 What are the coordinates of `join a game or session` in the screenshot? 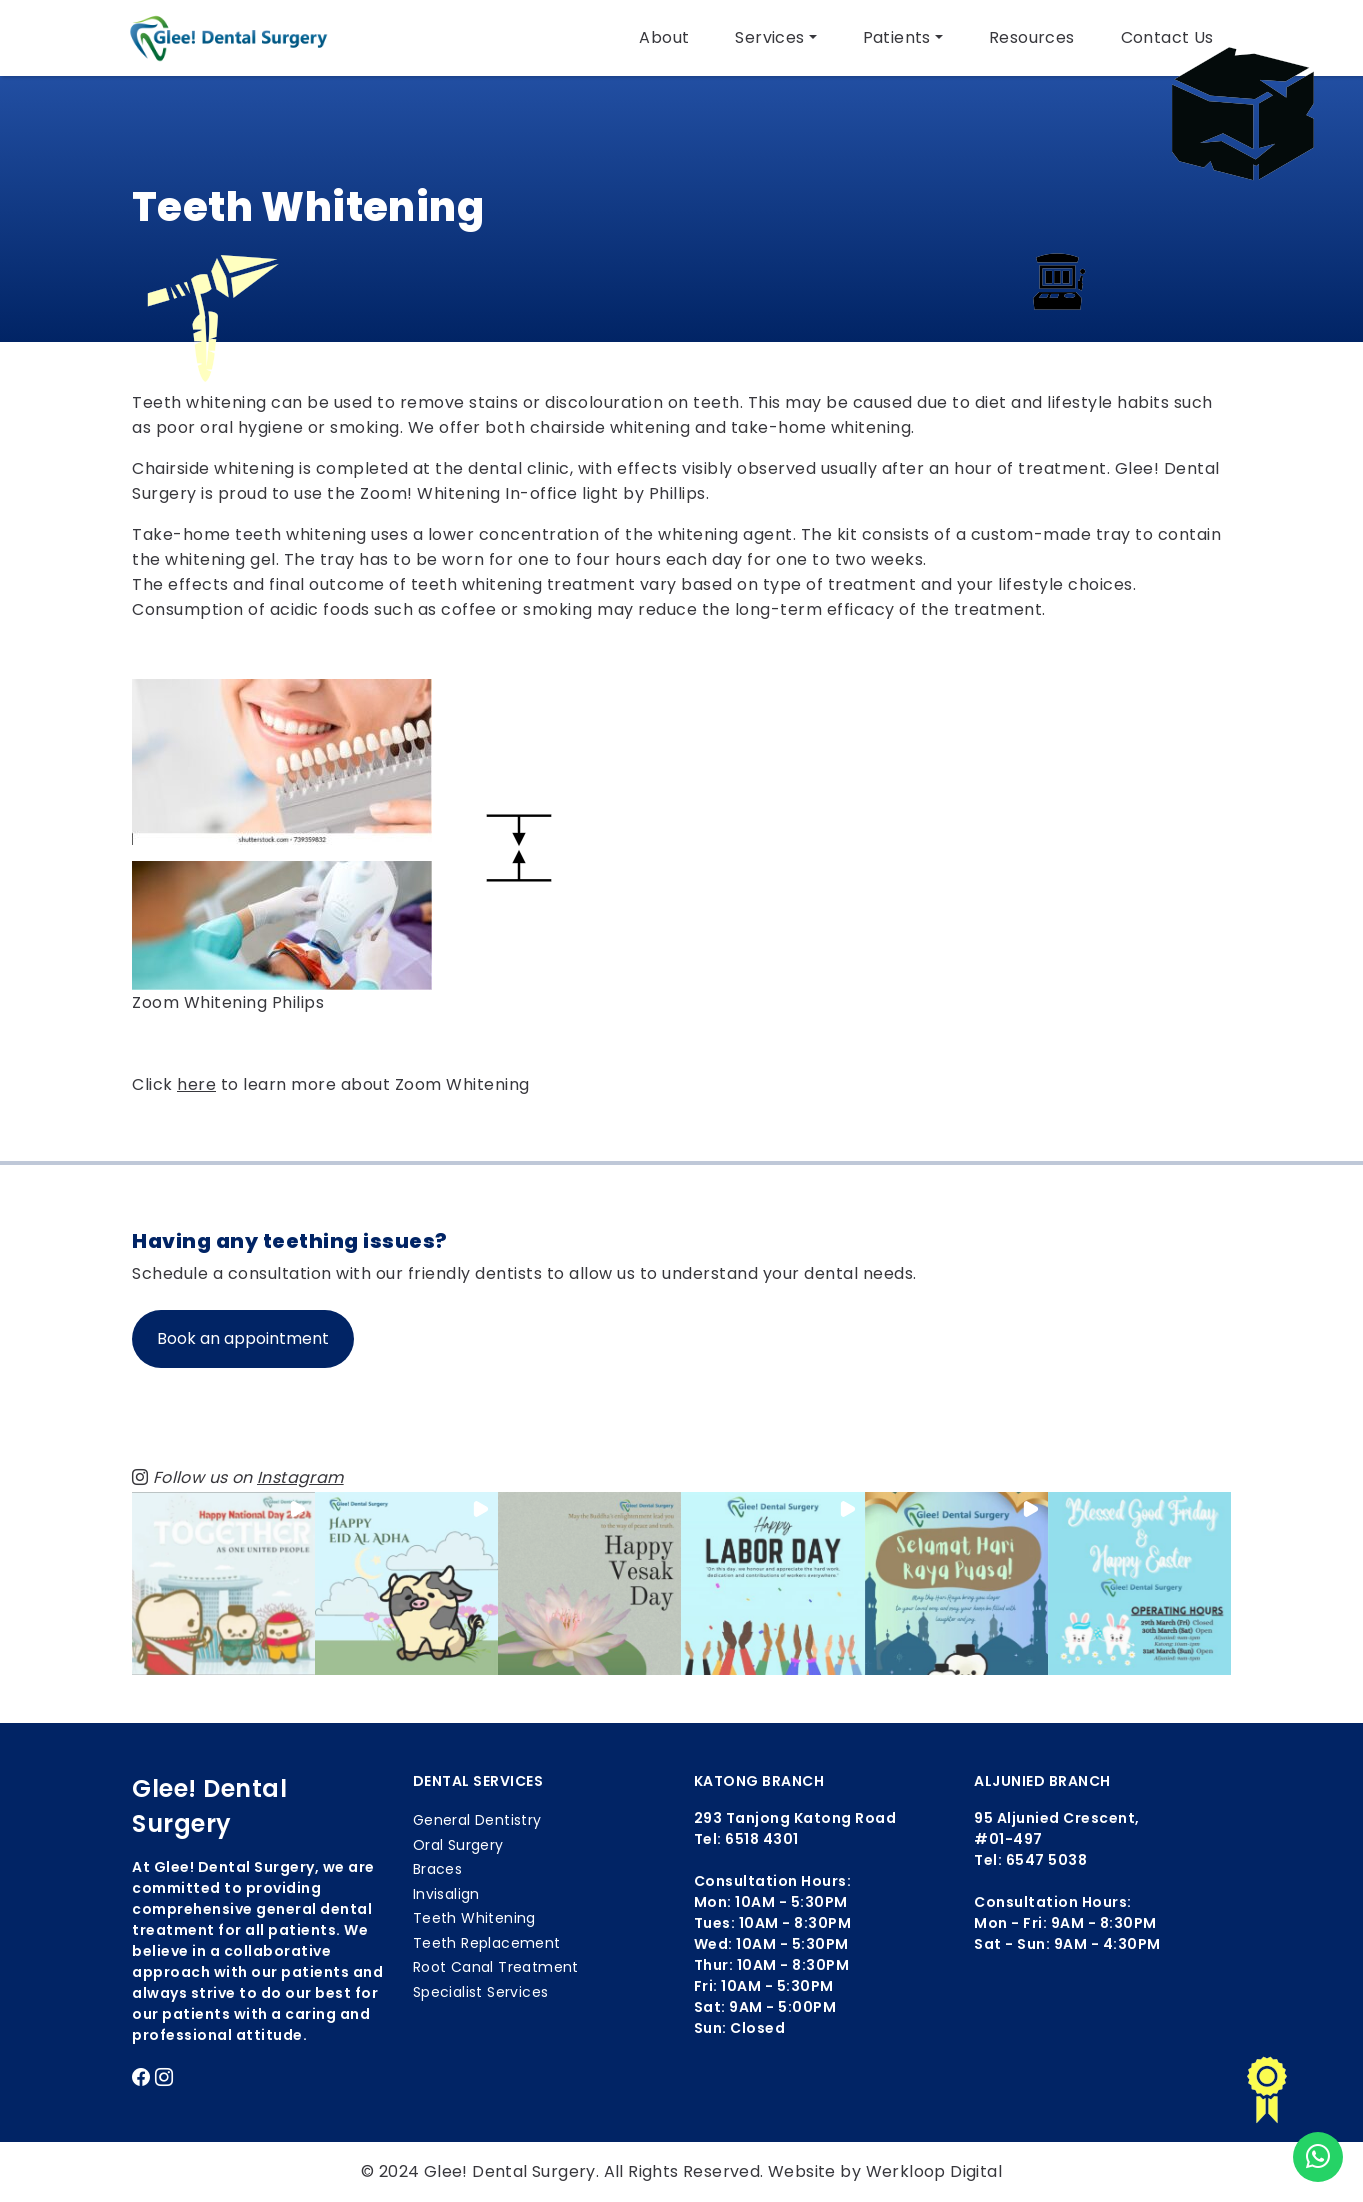 It's located at (519, 848).